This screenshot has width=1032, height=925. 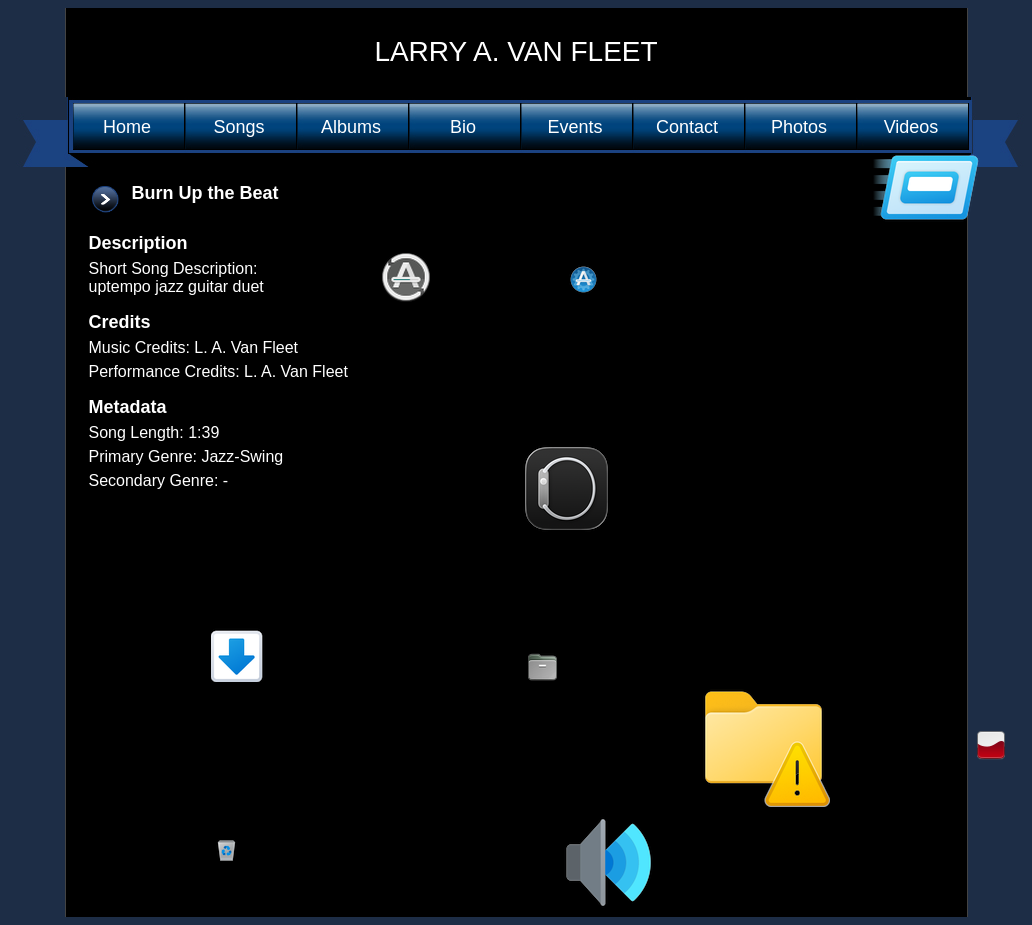 What do you see at coordinates (991, 745) in the screenshot?
I see `open wine application for running windows programs` at bounding box center [991, 745].